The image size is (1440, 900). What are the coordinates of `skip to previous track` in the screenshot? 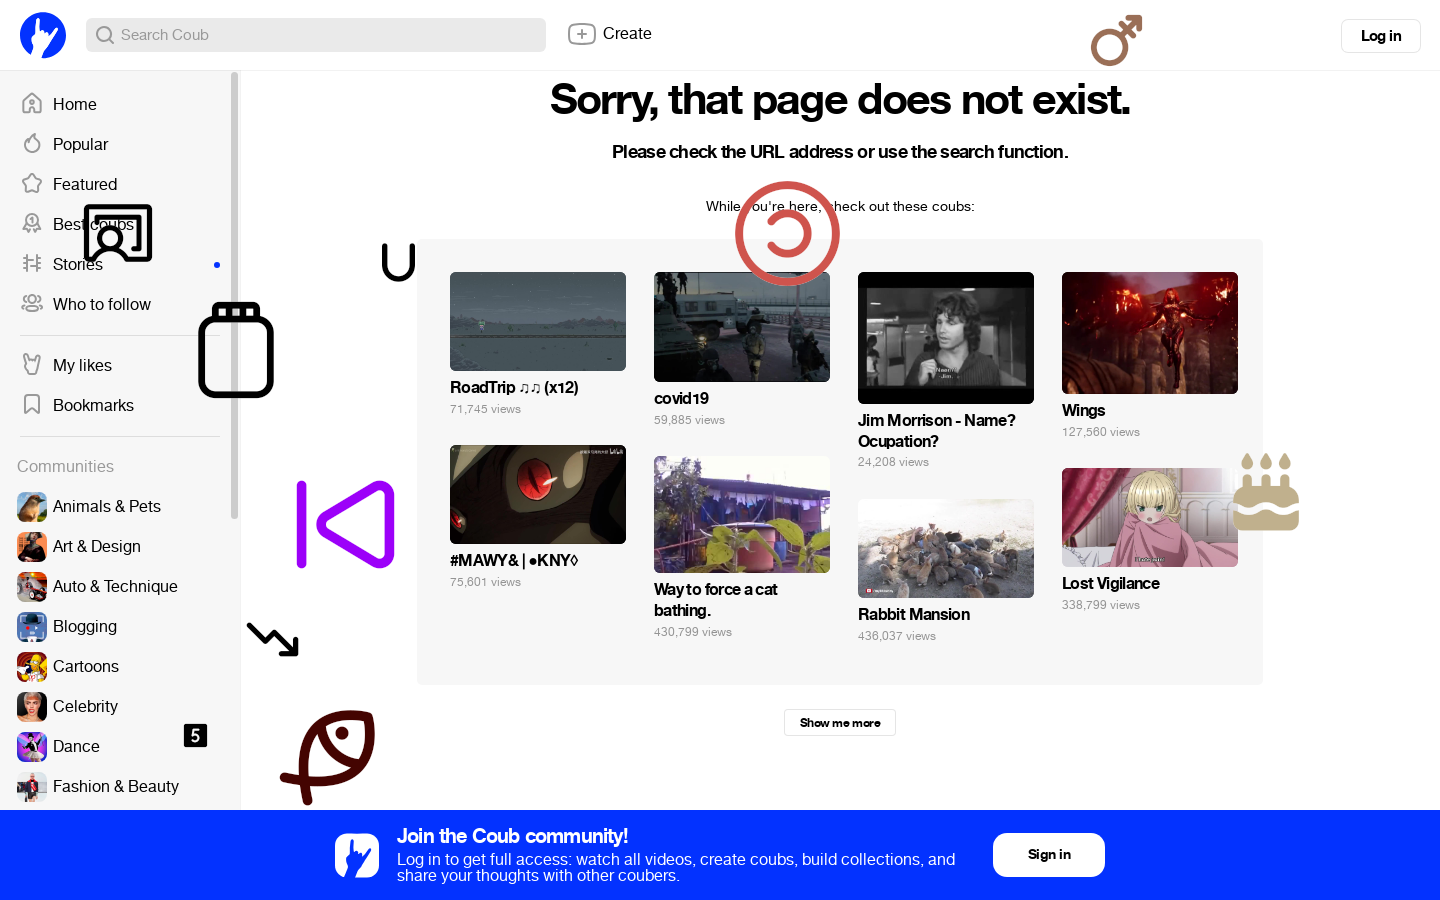 It's located at (345, 524).